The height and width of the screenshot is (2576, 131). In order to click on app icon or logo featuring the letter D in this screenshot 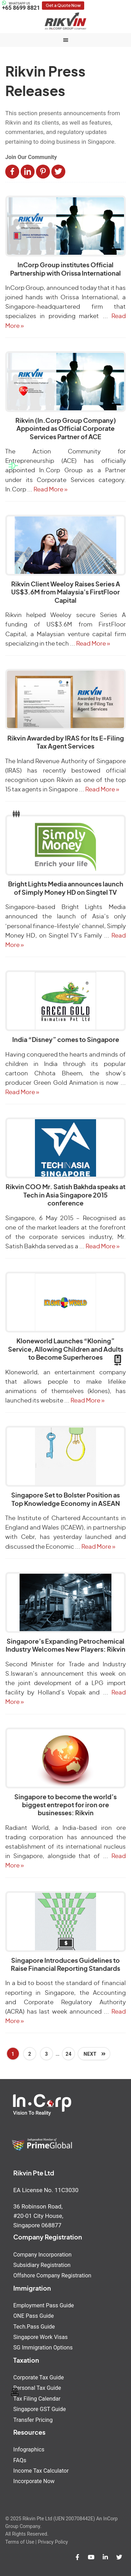, I will do `click(60, 533)`.